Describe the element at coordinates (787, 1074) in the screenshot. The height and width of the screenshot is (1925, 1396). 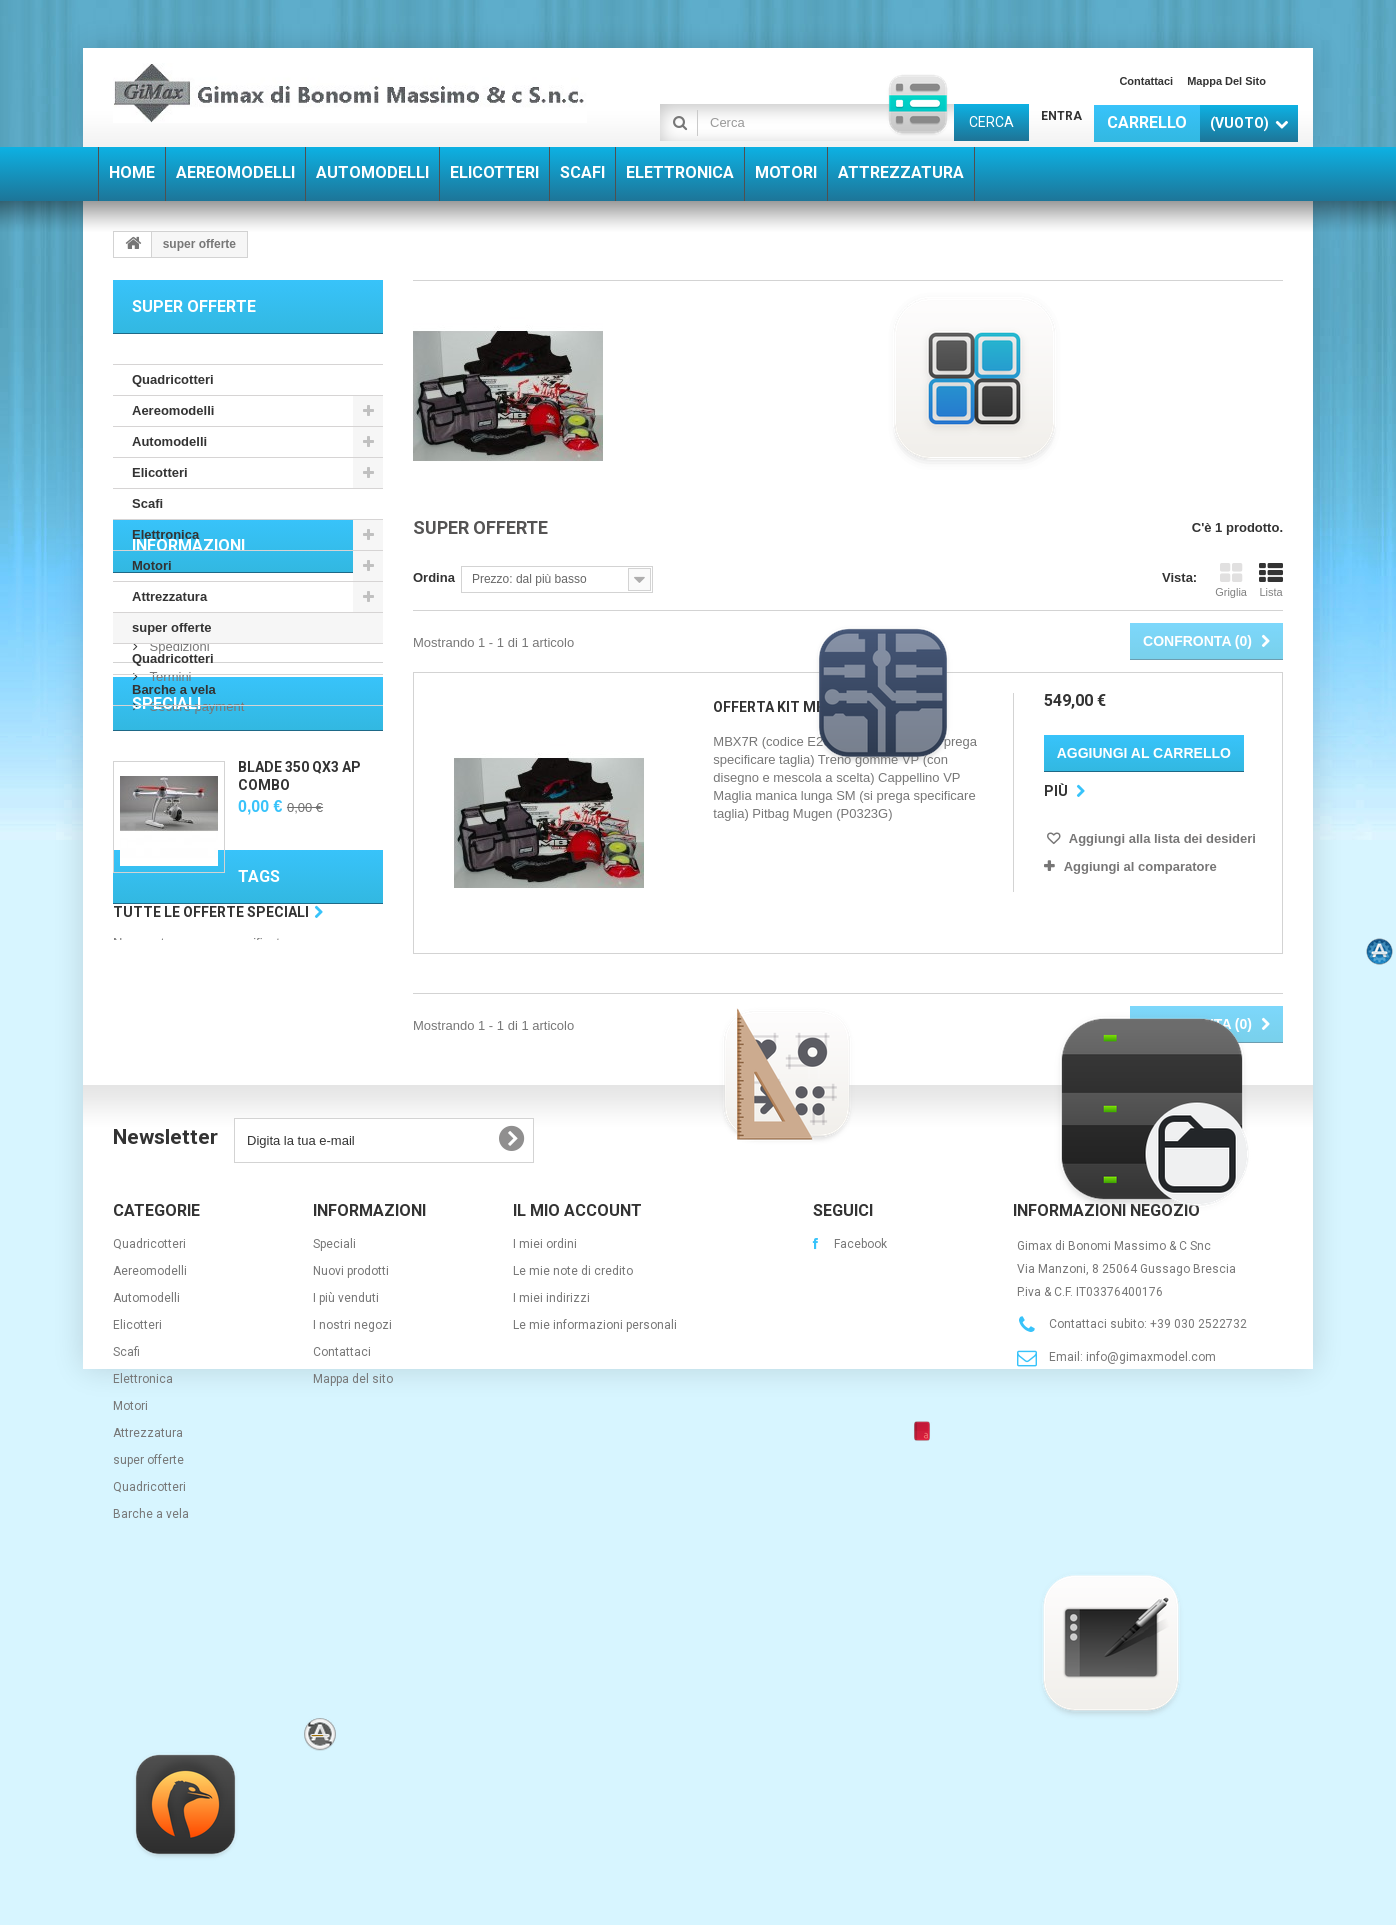
I see `open symbolic preview app` at that location.